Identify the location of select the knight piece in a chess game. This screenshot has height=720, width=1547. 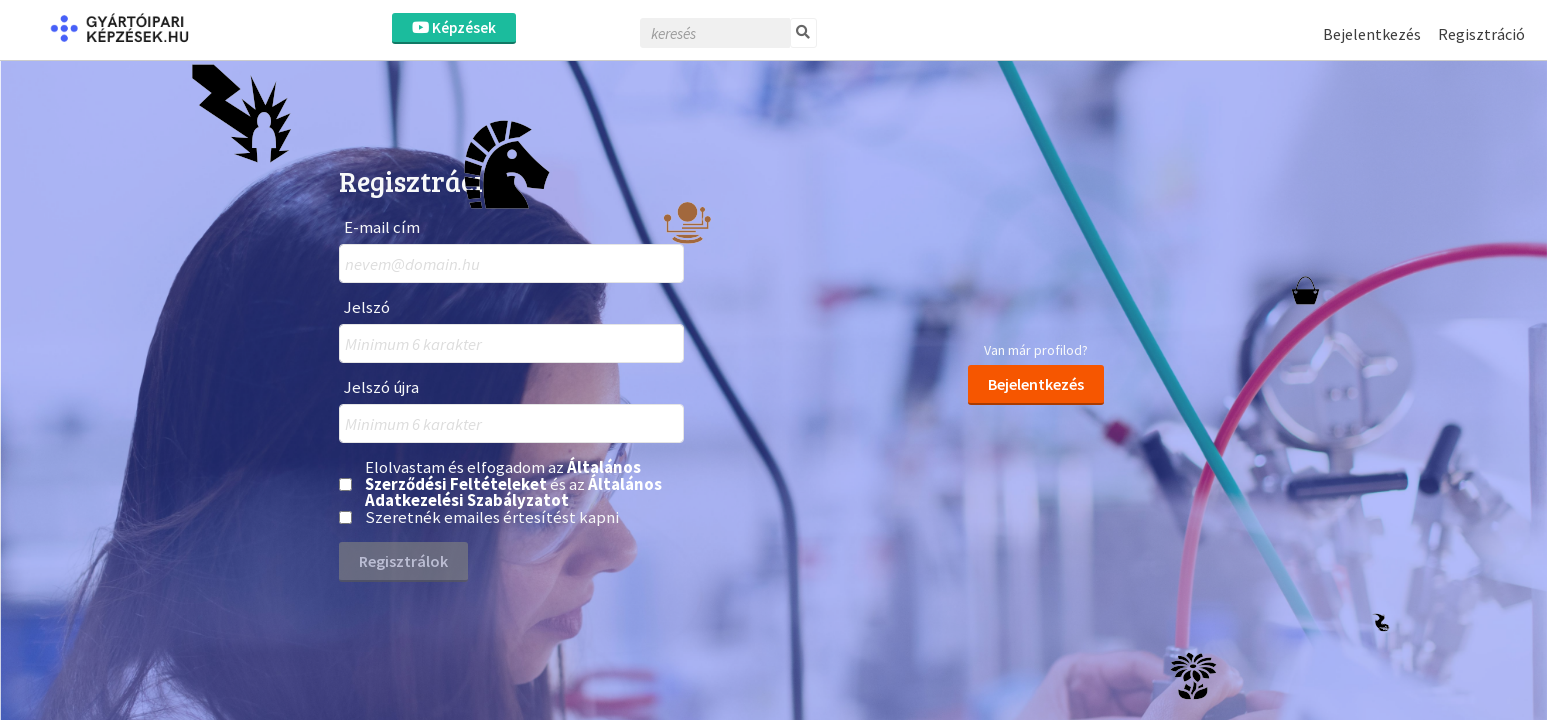
(507, 164).